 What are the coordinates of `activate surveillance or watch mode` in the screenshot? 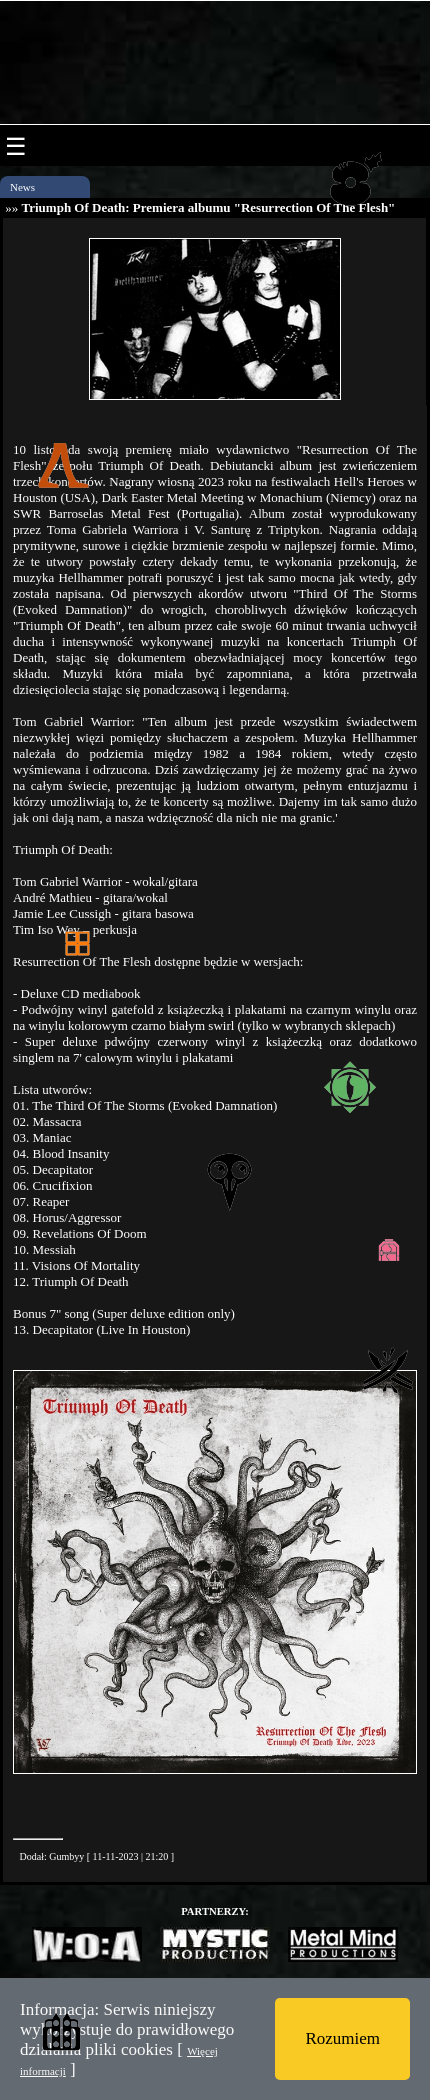 It's located at (350, 1087).